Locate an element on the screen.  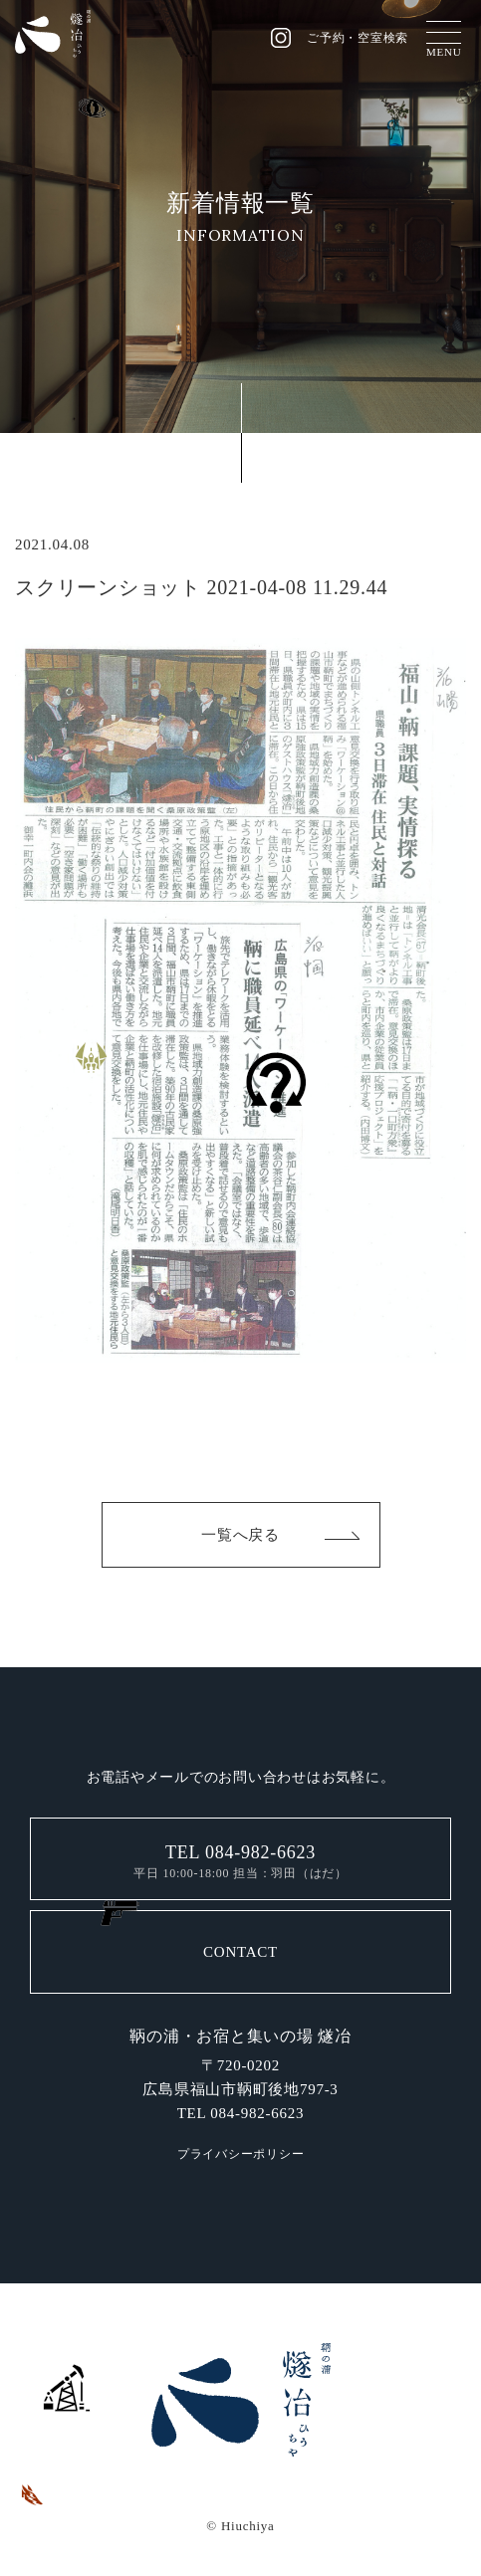
indicates unknown or uncertain status is located at coordinates (276, 1083).